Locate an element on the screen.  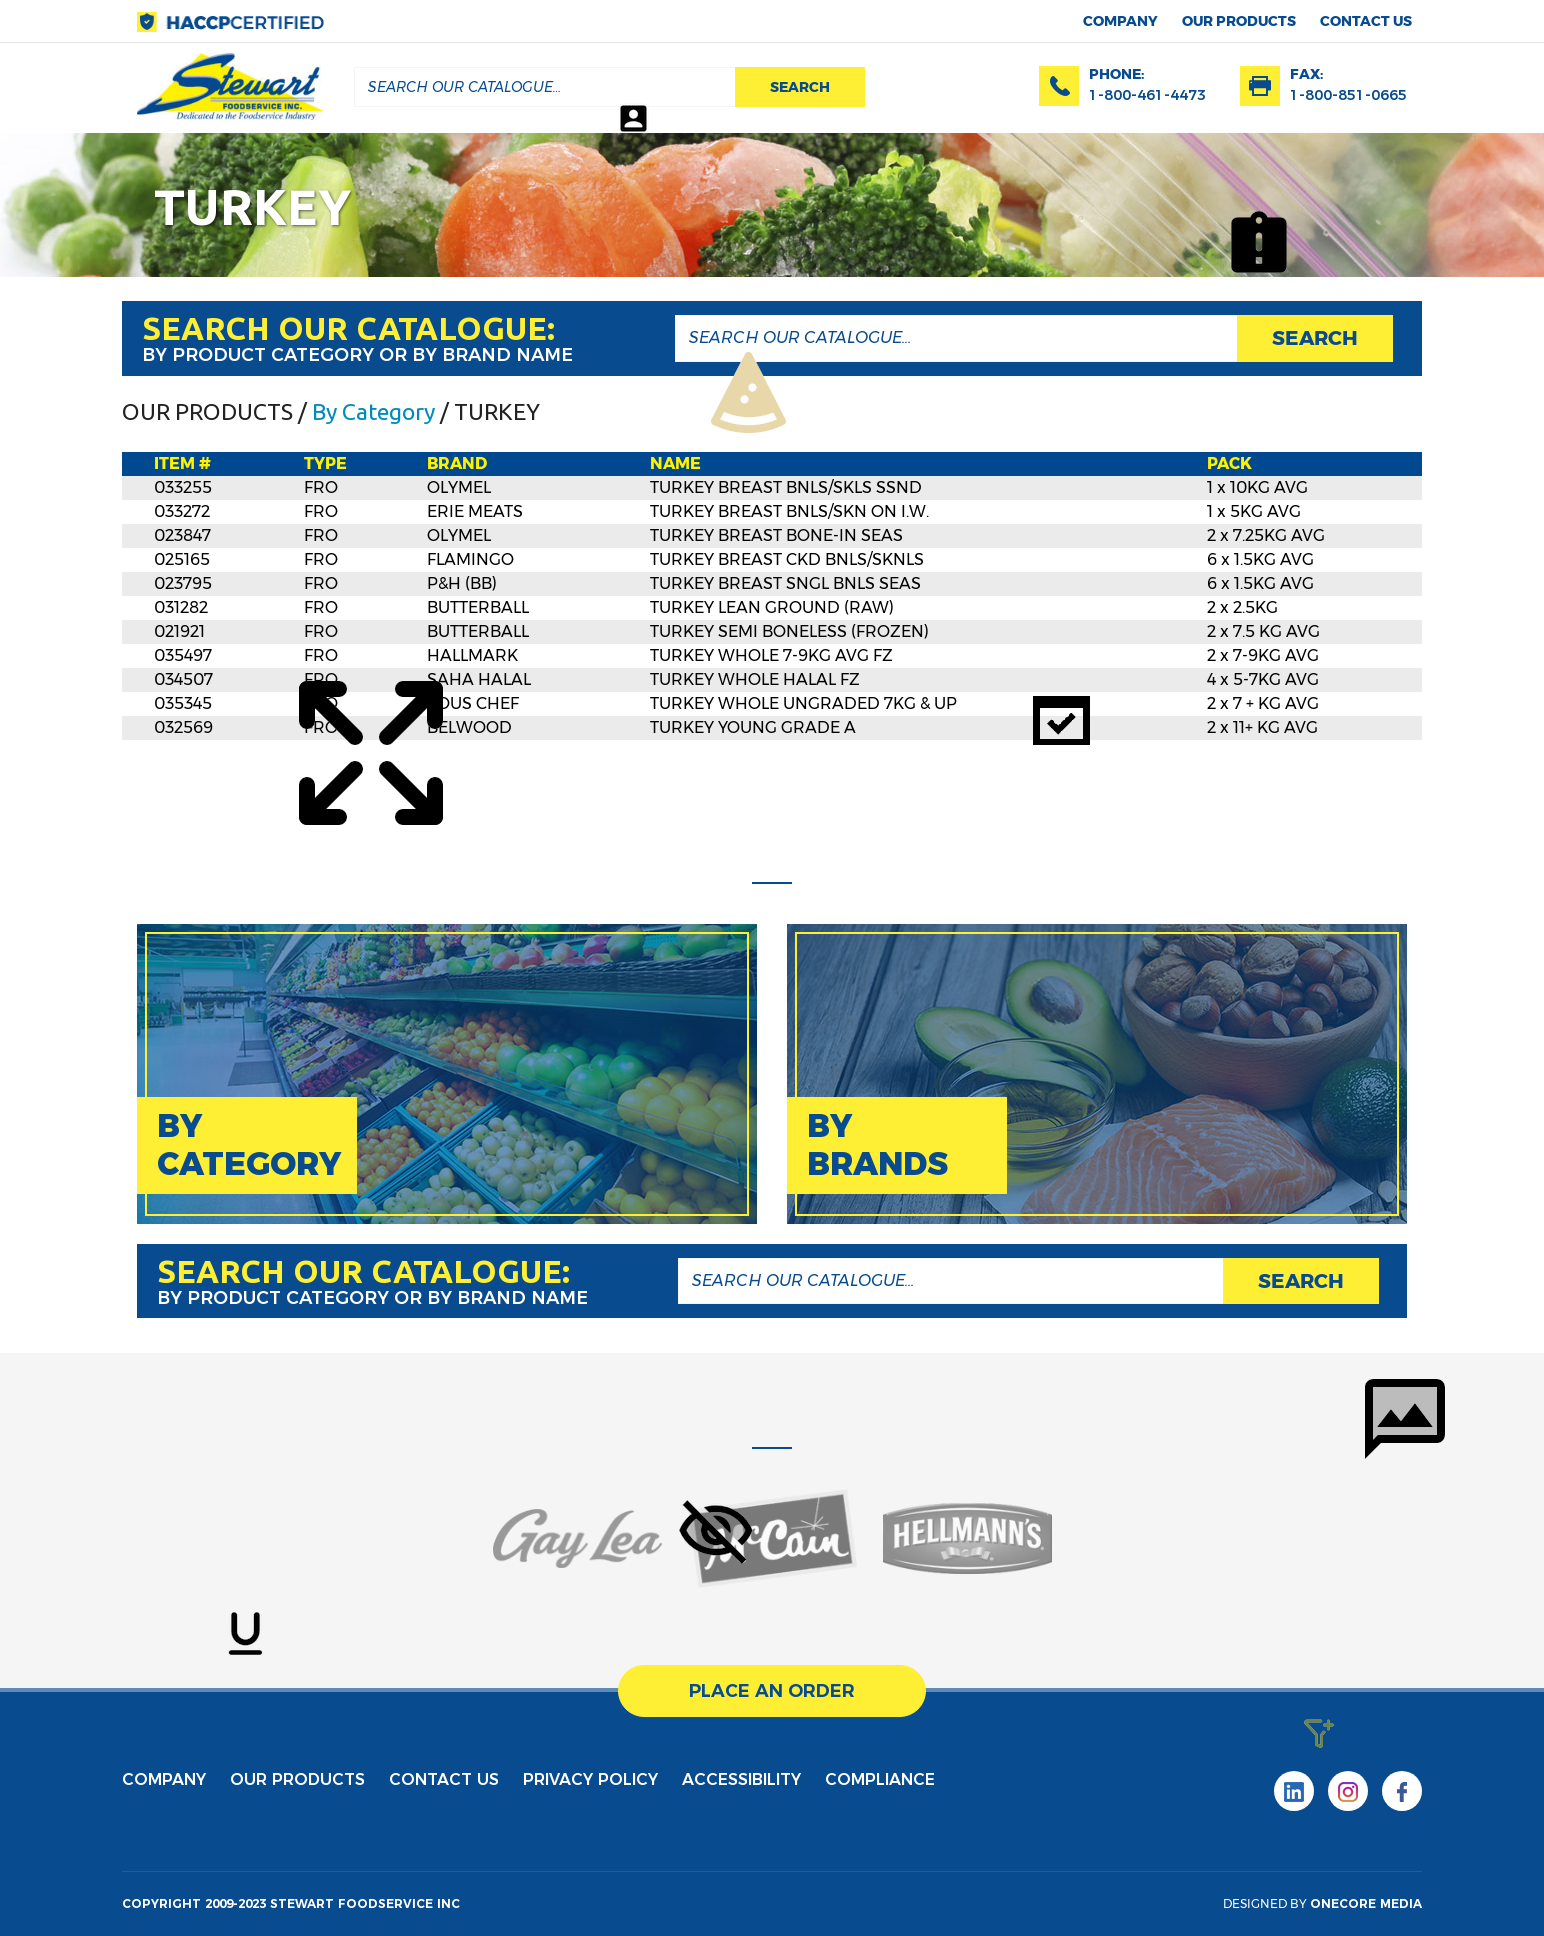
order pizza or food delivery is located at coordinates (748, 391).